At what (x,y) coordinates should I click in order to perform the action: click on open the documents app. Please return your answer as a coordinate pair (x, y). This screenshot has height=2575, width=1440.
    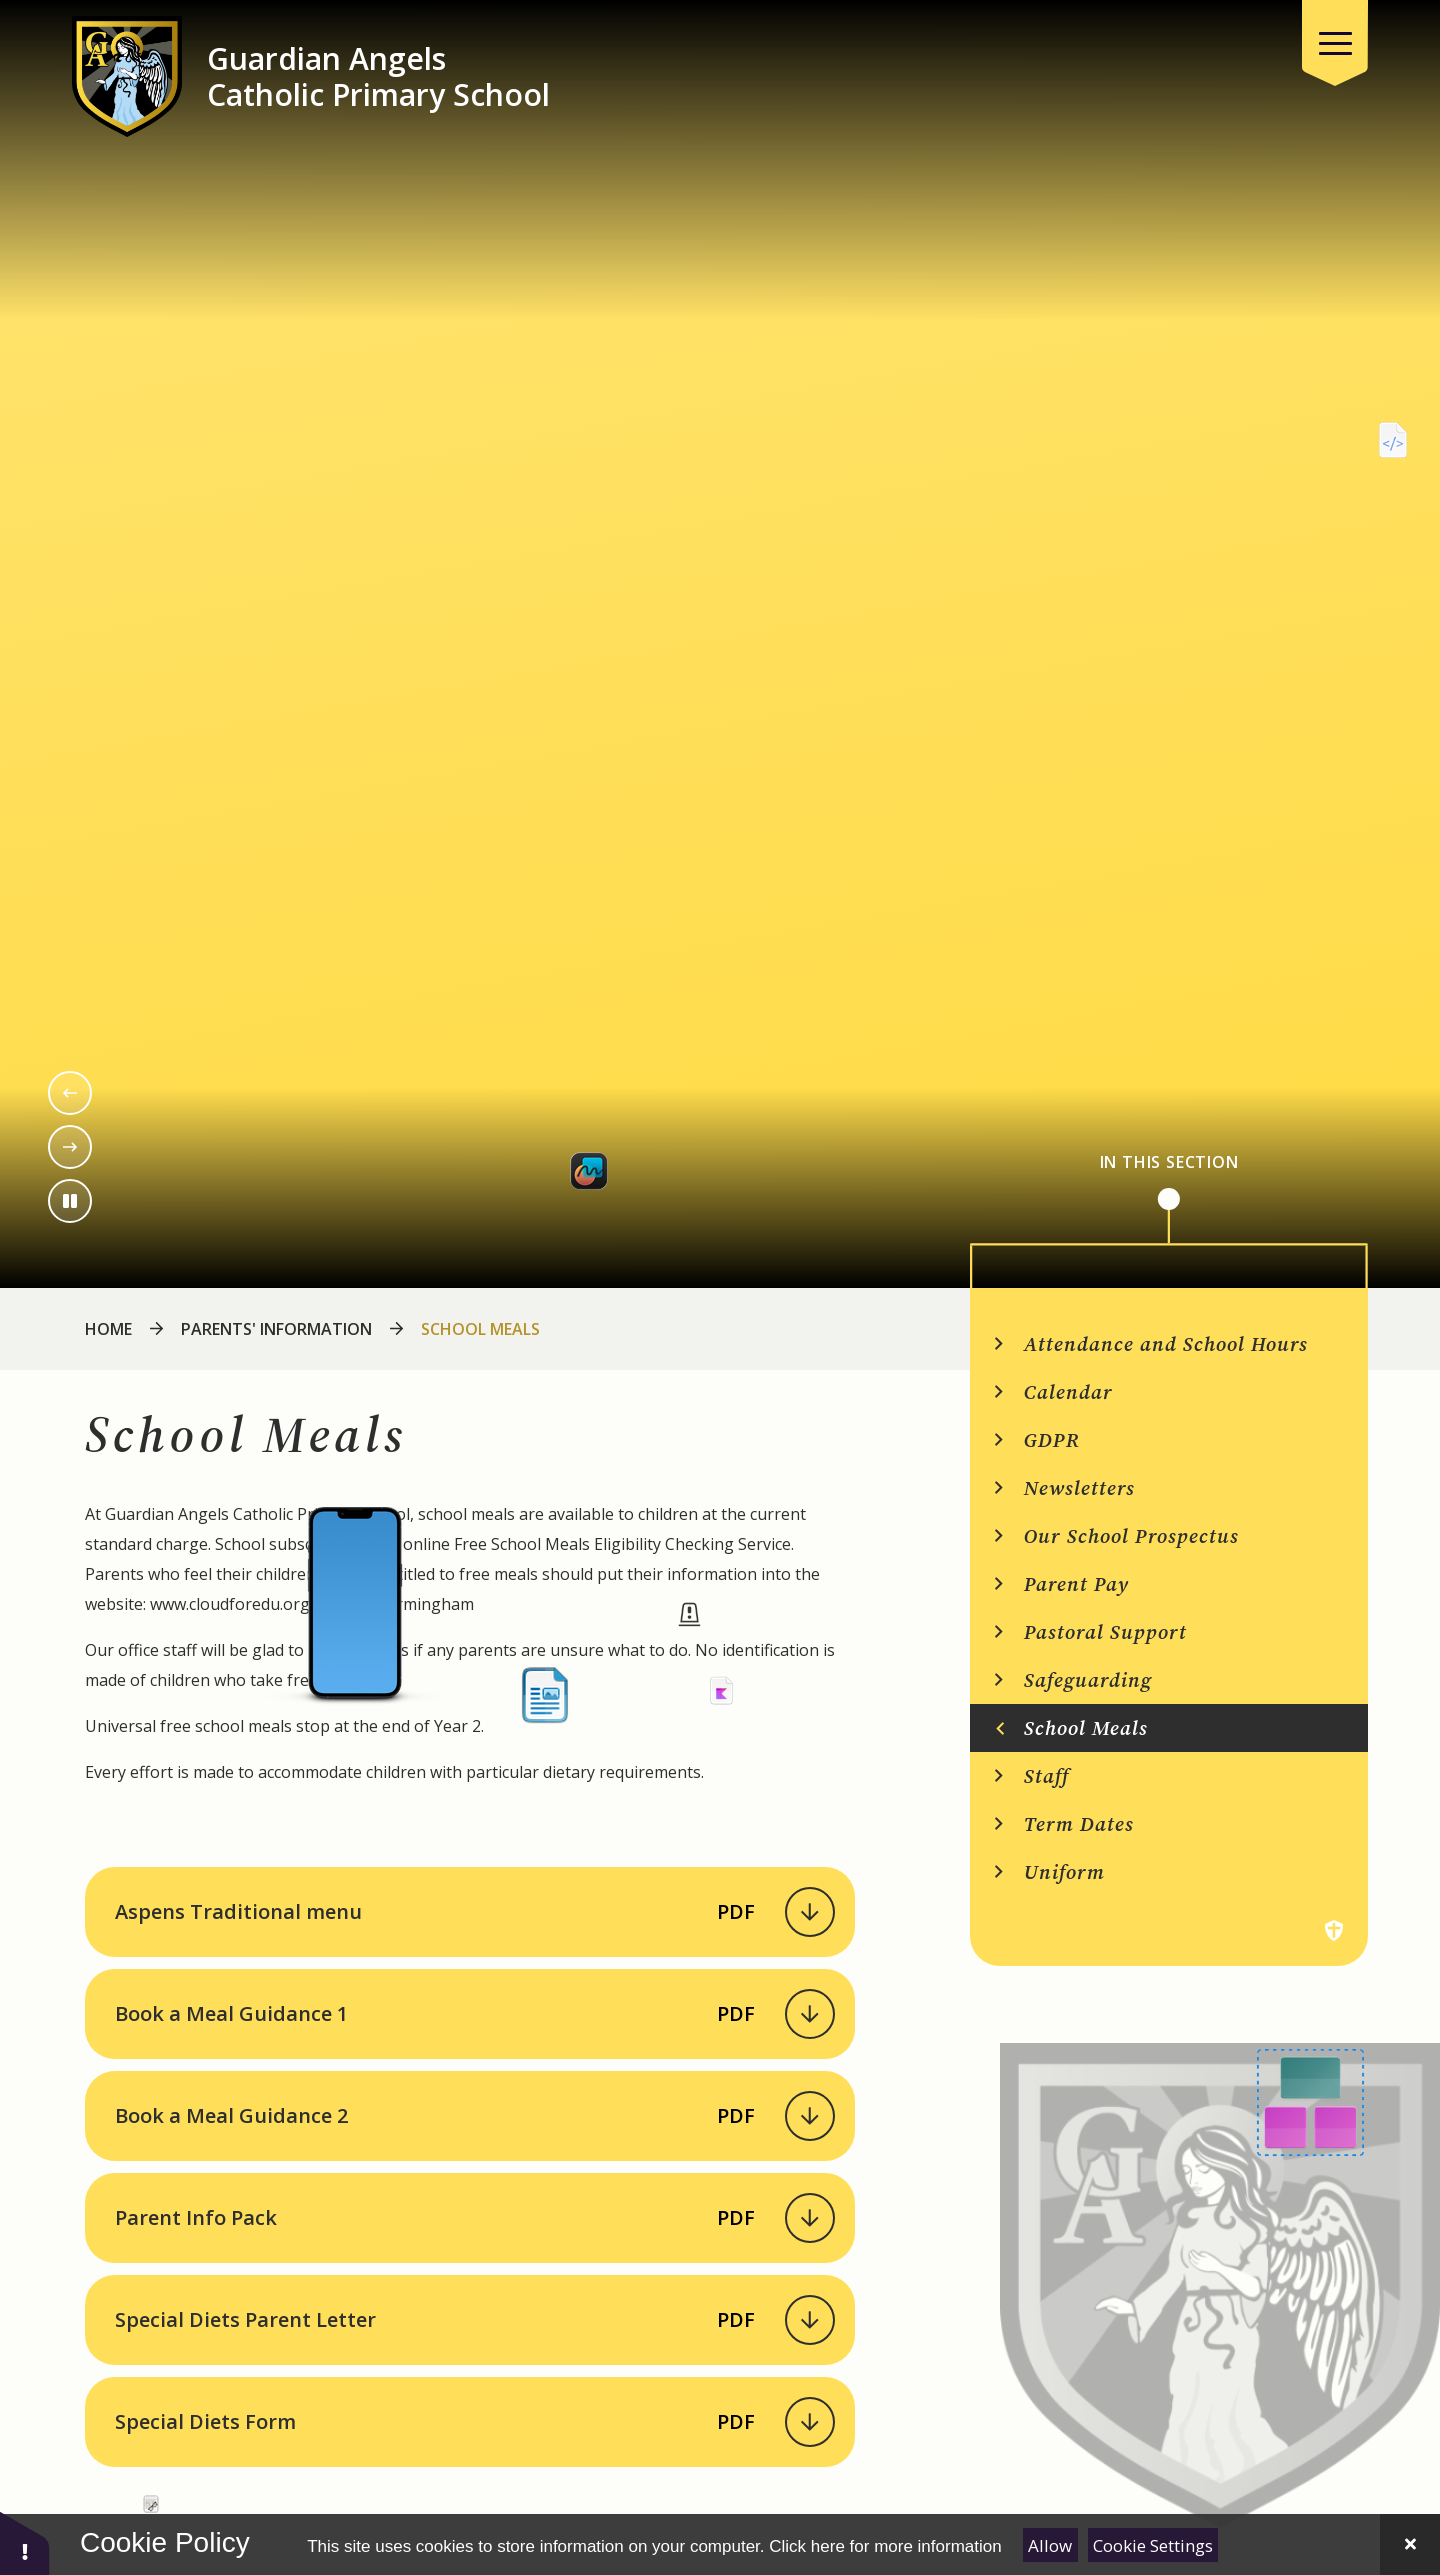
    Looking at the image, I should click on (151, 2504).